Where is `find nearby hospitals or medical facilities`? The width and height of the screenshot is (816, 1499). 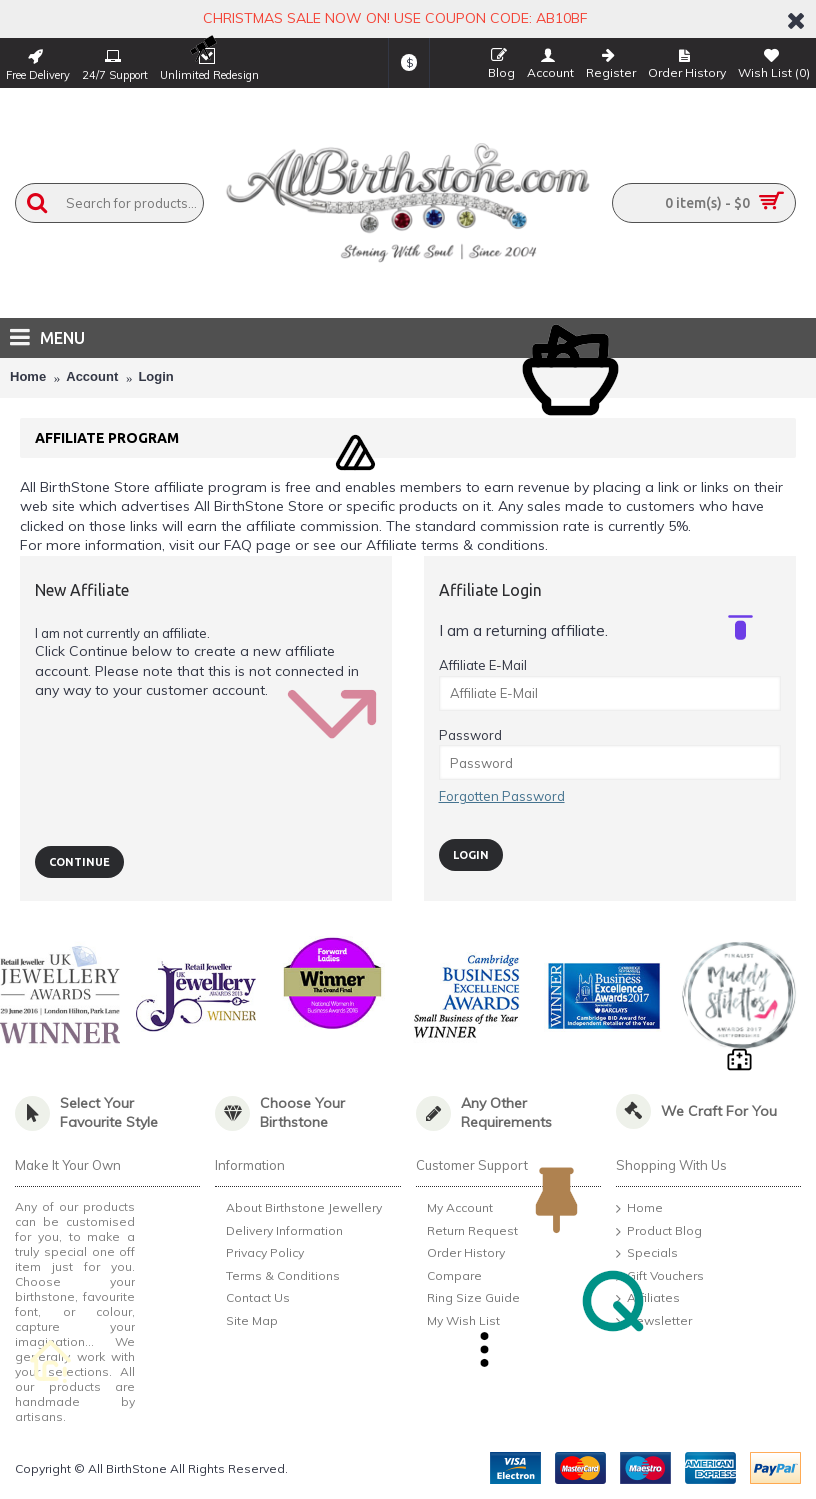 find nearby hospitals or medical facilities is located at coordinates (739, 1059).